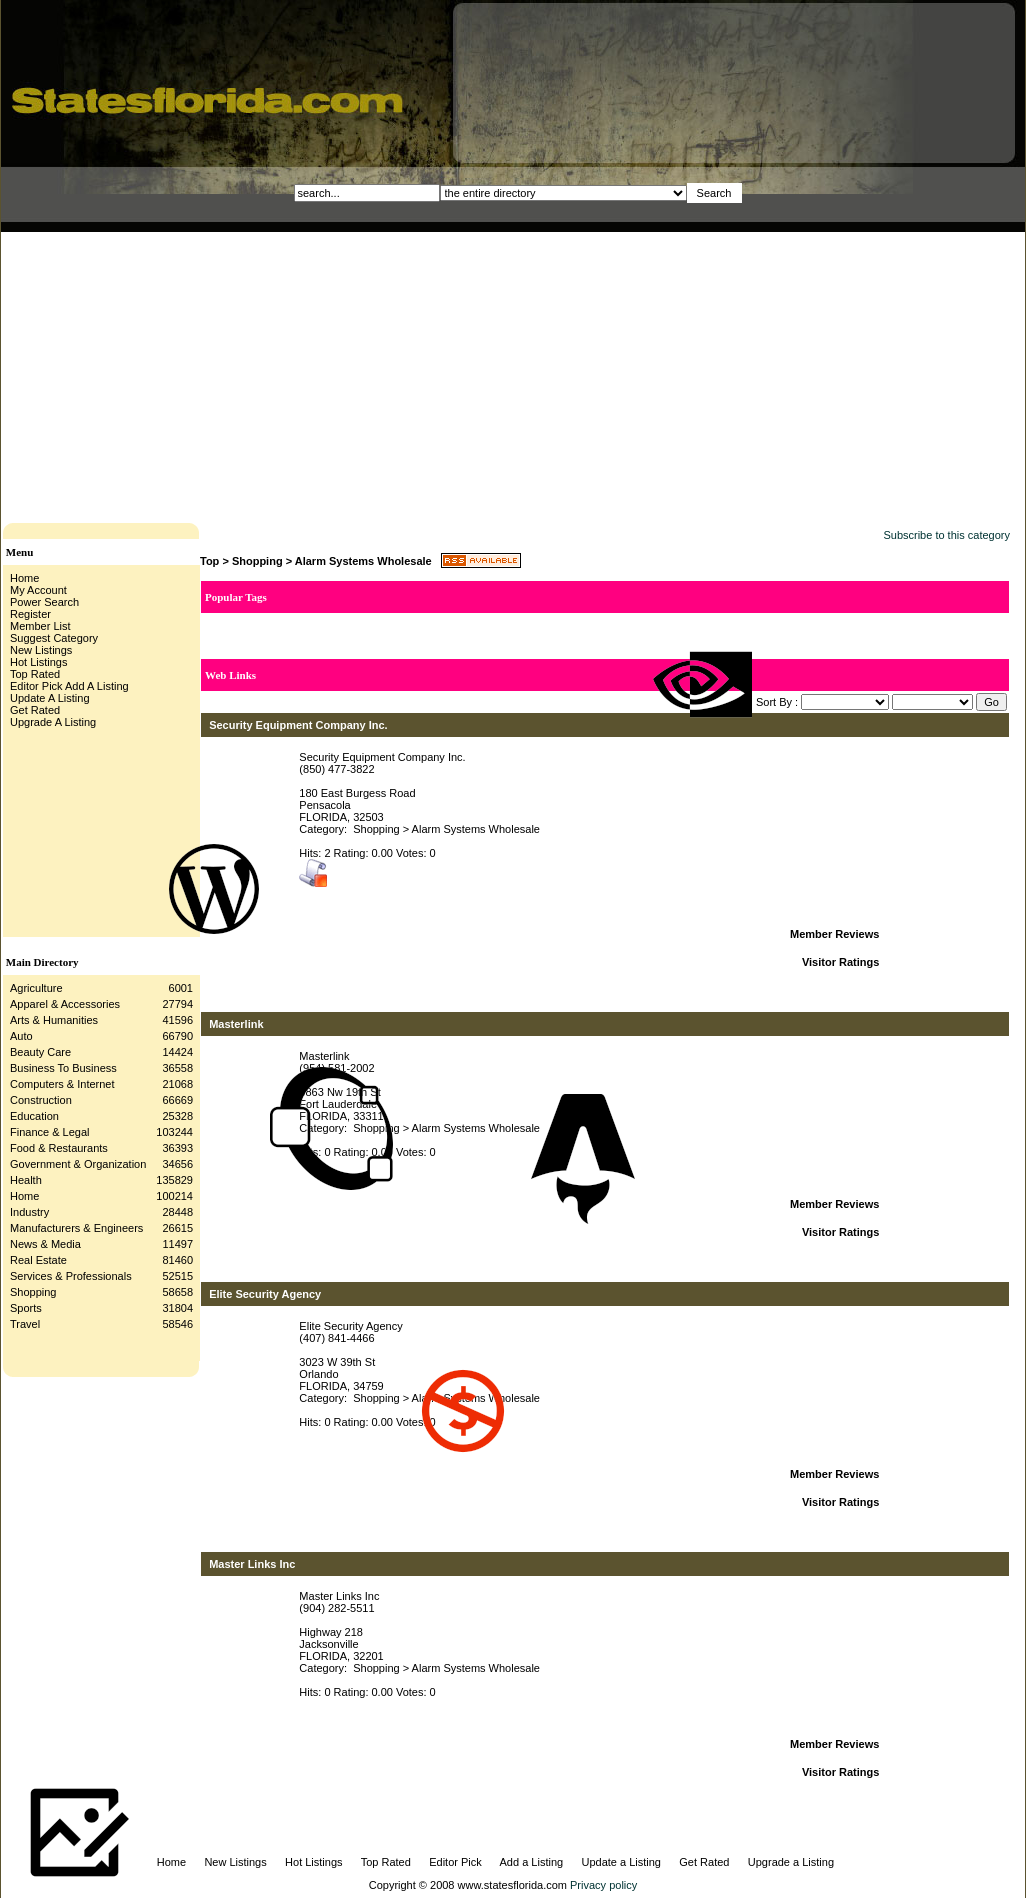  What do you see at coordinates (331, 1128) in the screenshot?
I see `open GNU Octave application` at bounding box center [331, 1128].